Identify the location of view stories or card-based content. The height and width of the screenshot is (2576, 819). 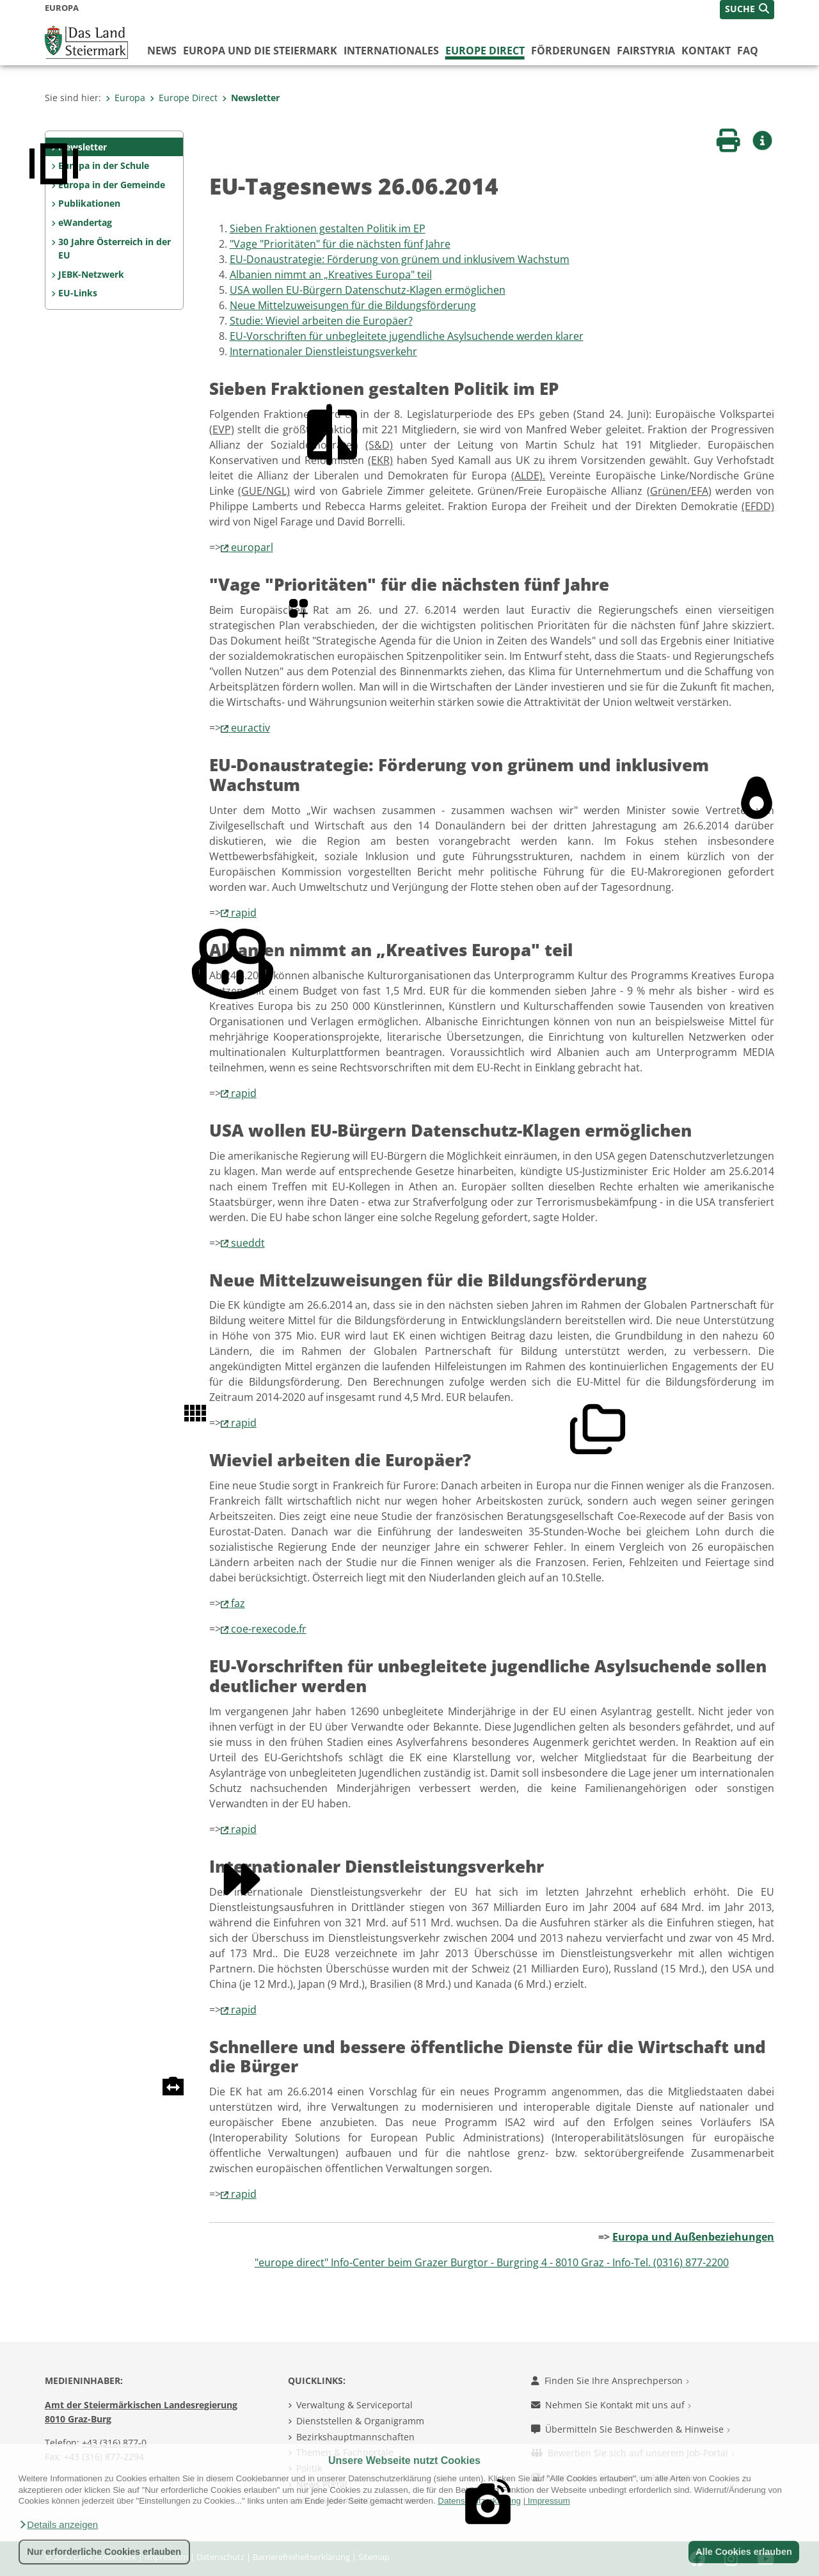
(54, 165).